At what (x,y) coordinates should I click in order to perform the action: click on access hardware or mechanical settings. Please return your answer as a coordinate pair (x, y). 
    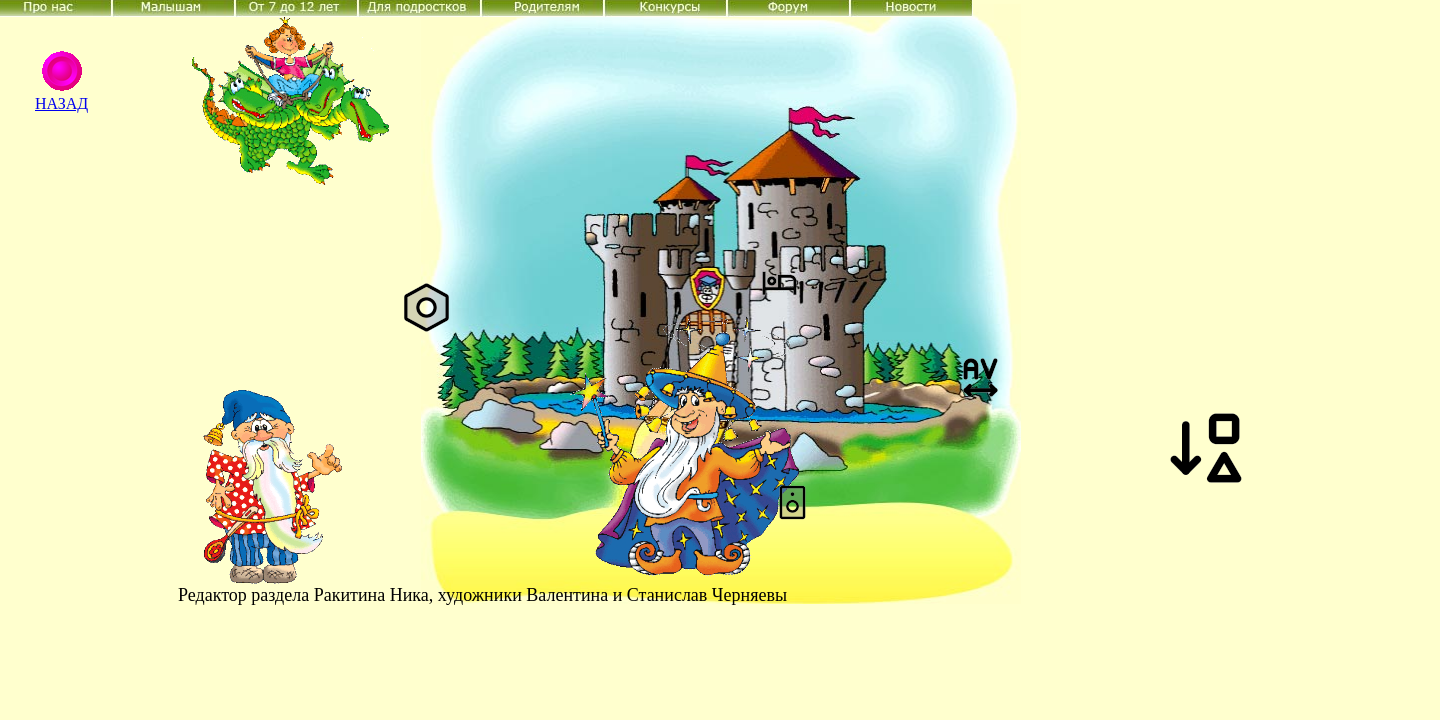
    Looking at the image, I should click on (426, 307).